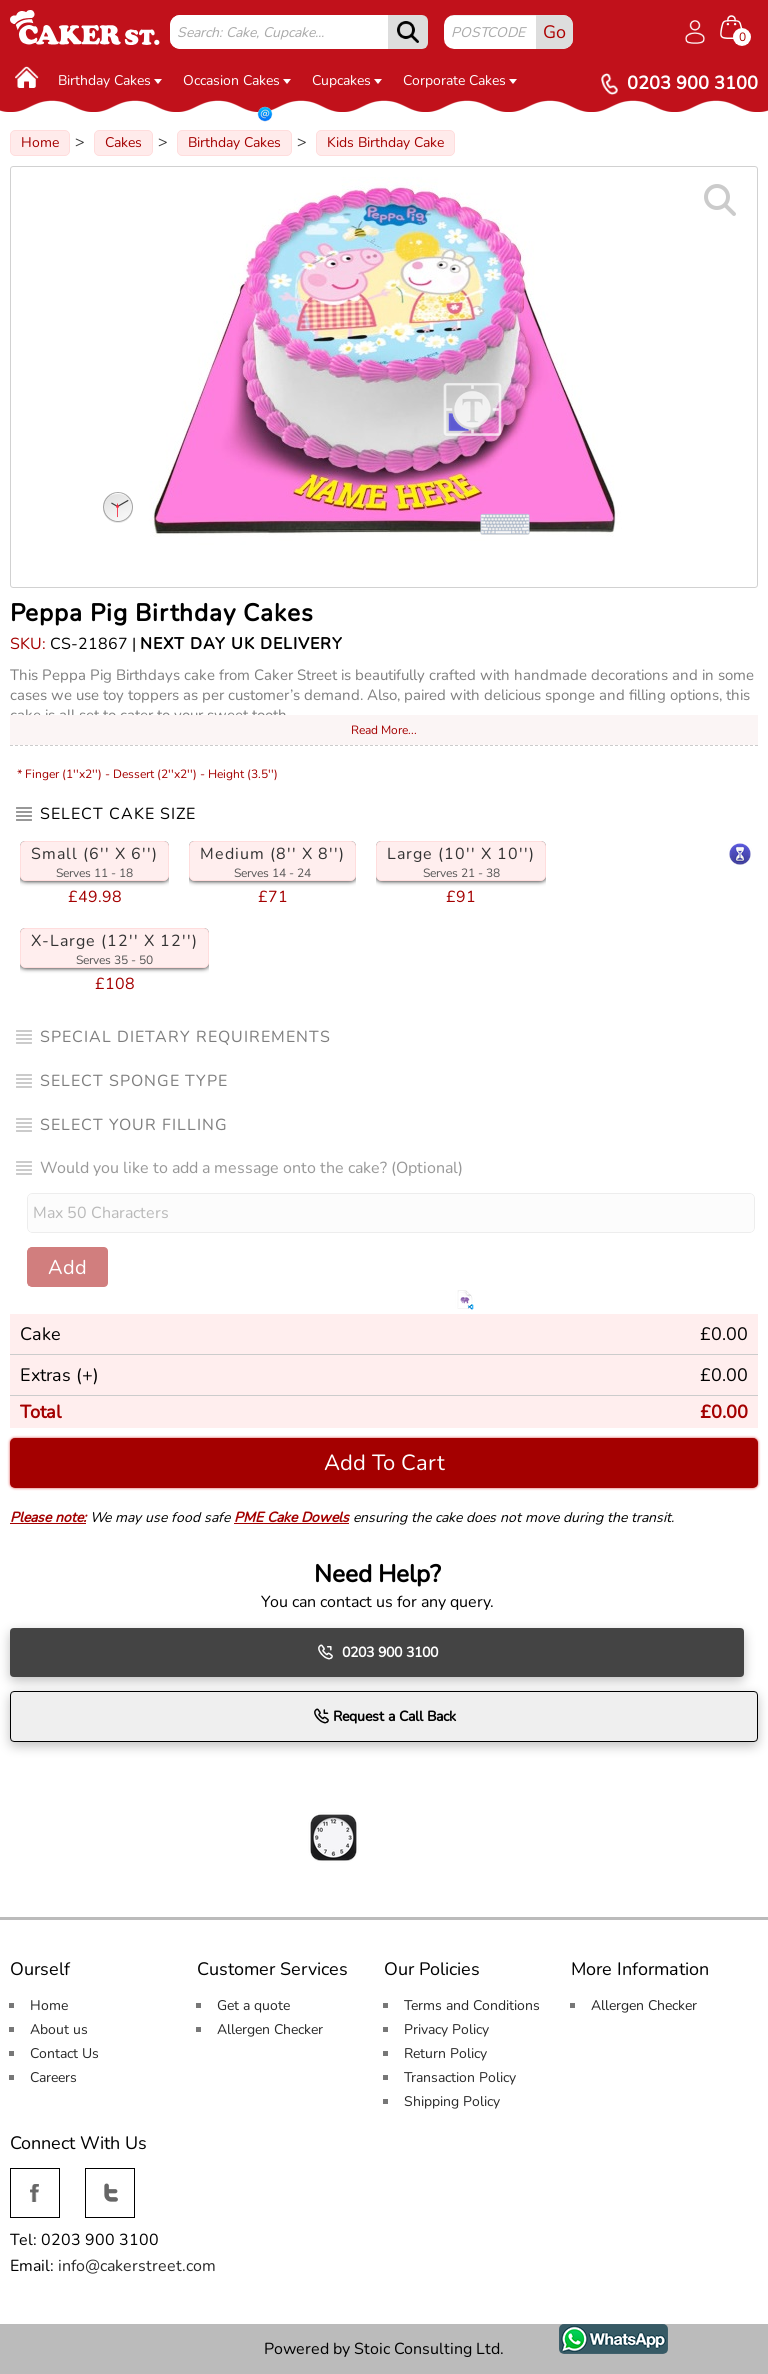  I want to click on access user accounts settings, so click(265, 114).